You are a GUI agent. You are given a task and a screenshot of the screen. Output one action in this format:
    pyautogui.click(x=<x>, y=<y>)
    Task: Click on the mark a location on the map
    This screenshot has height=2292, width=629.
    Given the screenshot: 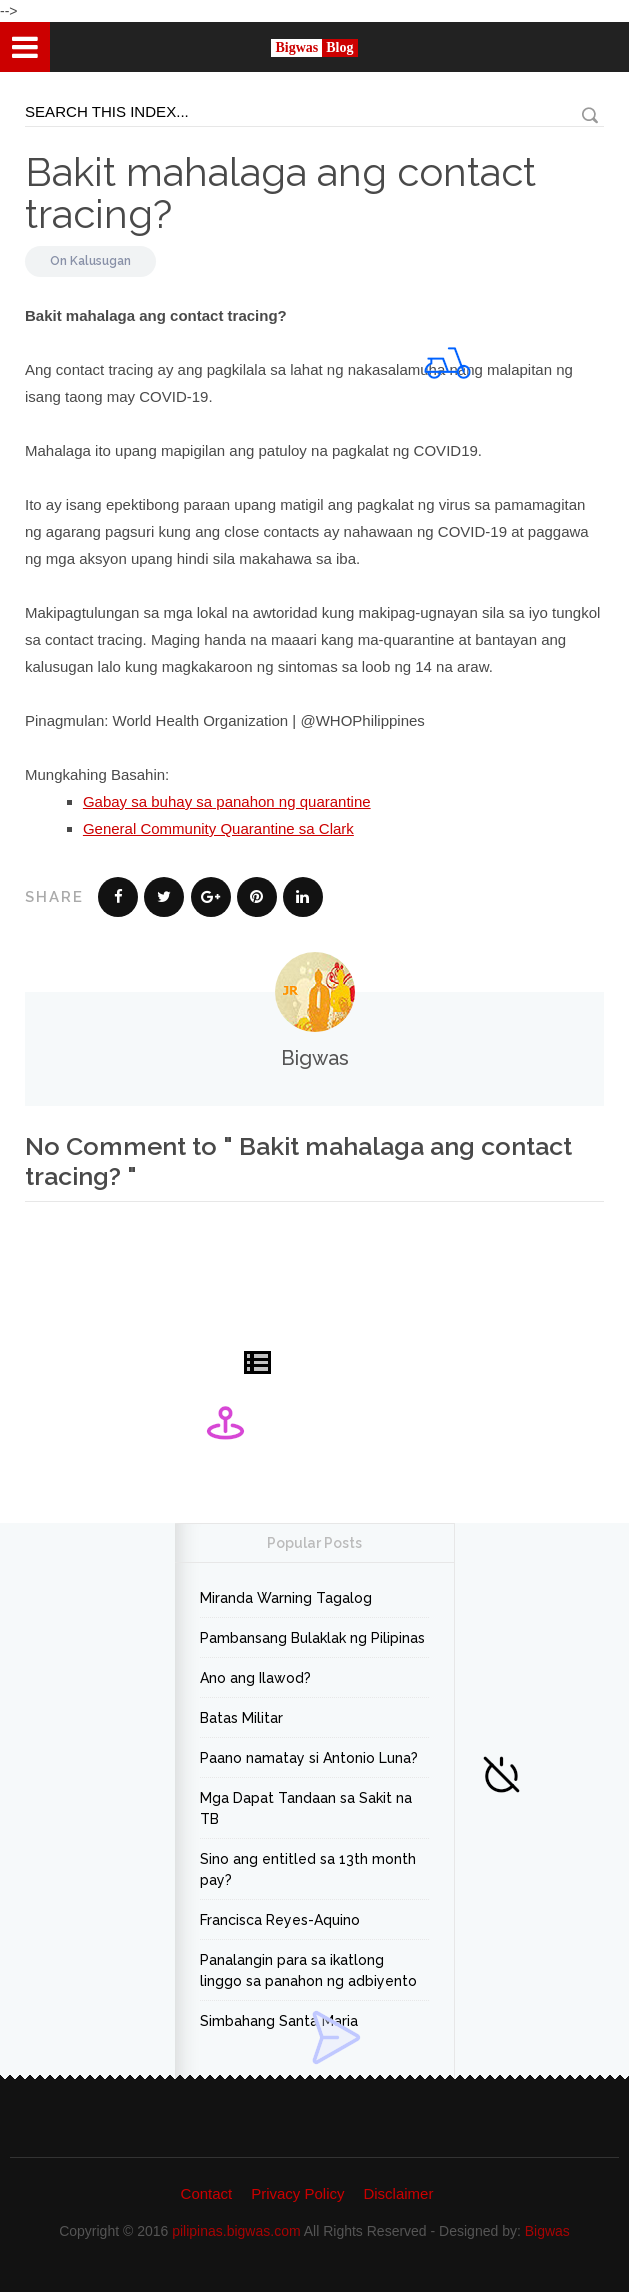 What is the action you would take?
    pyautogui.click(x=225, y=1423)
    